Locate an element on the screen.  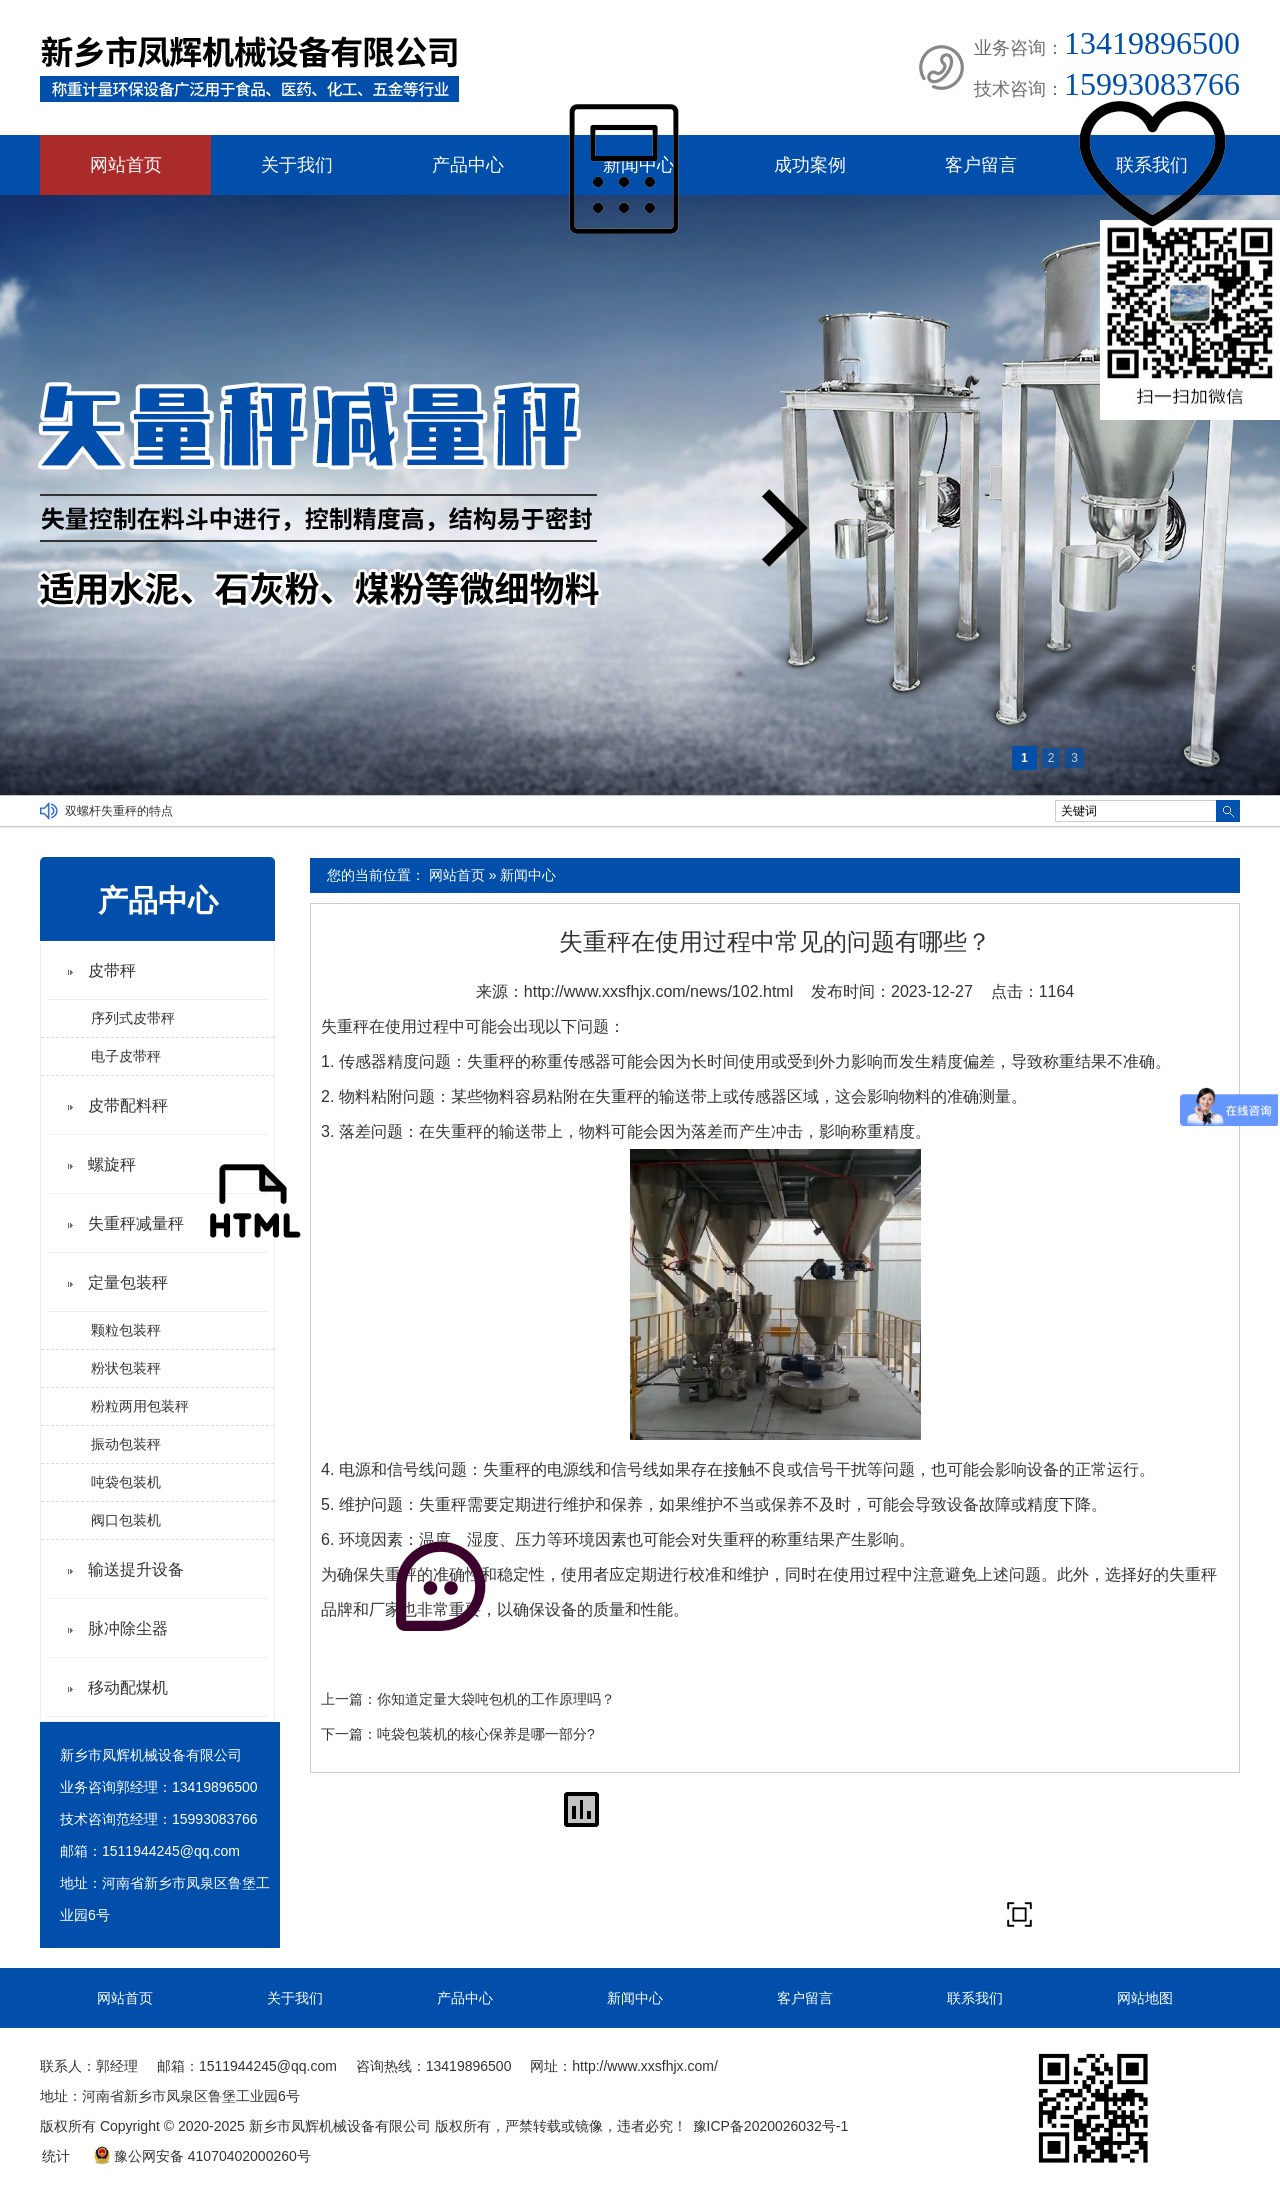
open chat or messaging is located at coordinates (439, 1588).